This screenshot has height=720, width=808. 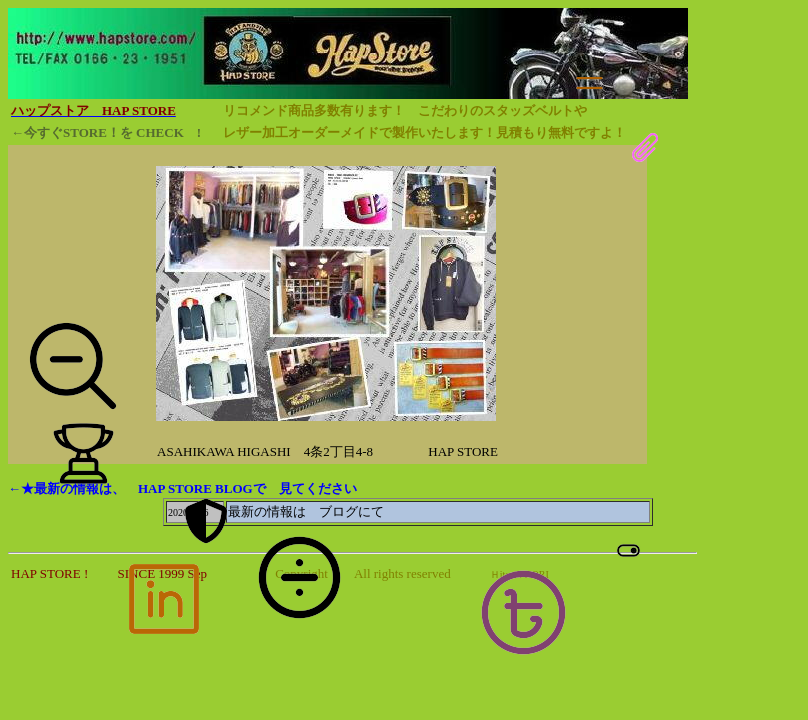 I want to click on attach a file to your message, so click(x=645, y=147).